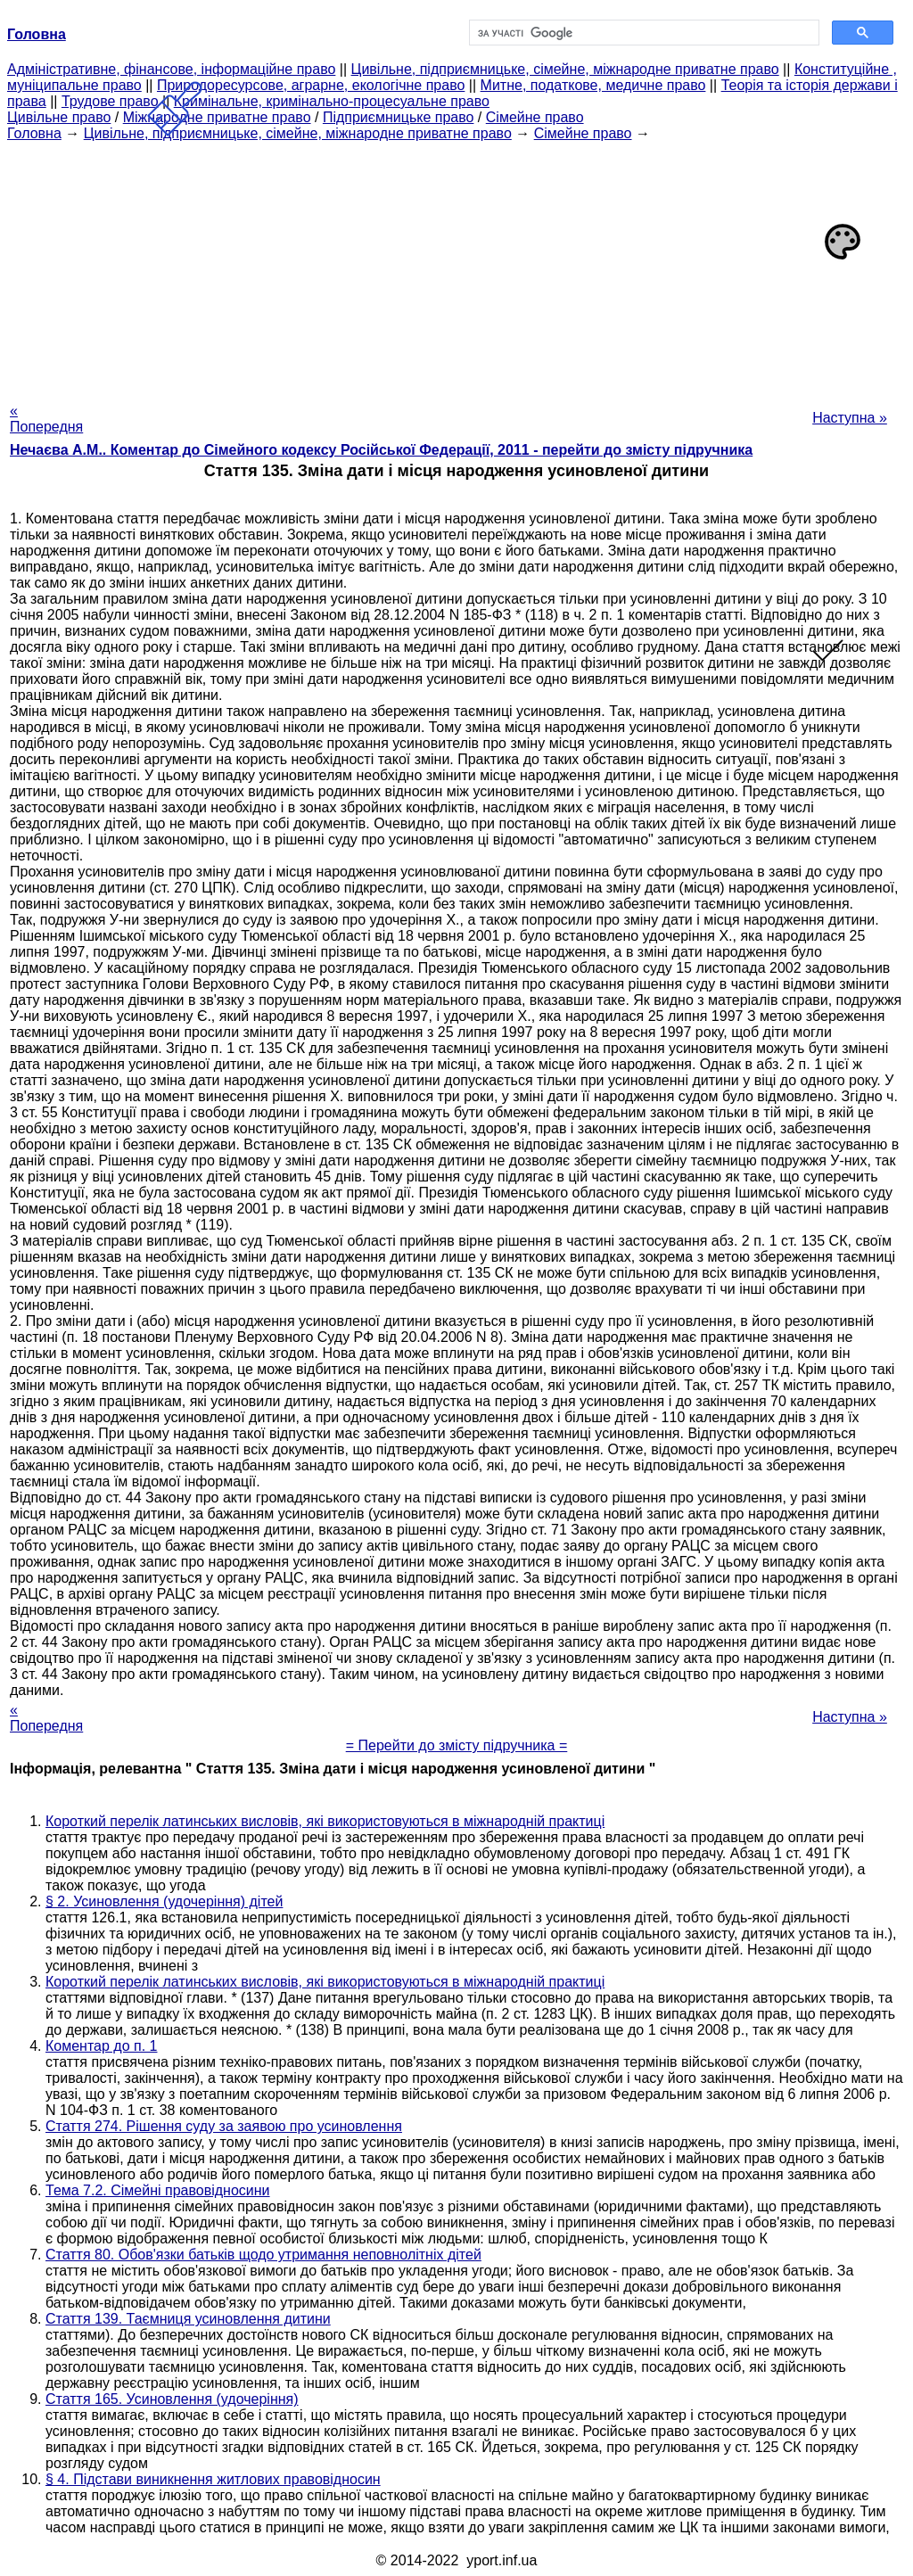 Image resolution: width=913 pixels, height=2576 pixels. What do you see at coordinates (843, 242) in the screenshot?
I see `open color picker or theme options` at bounding box center [843, 242].